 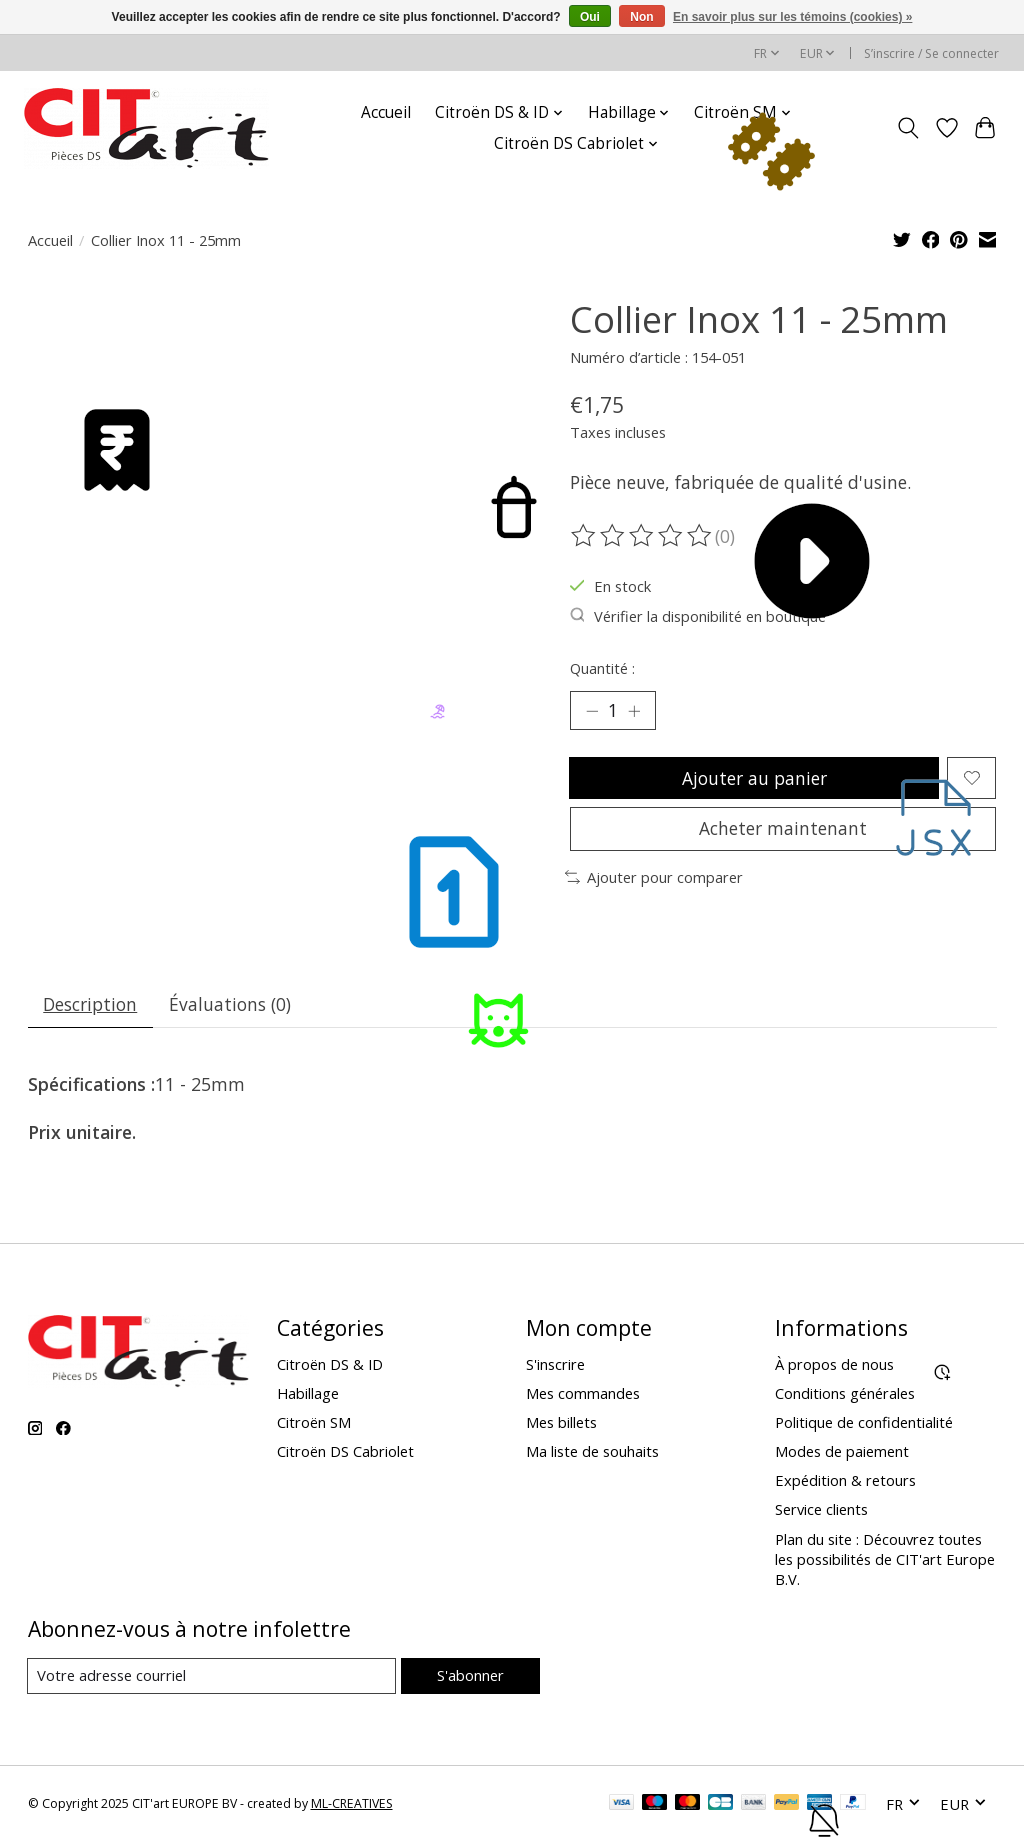 I want to click on view beach or coastal locations, so click(x=437, y=711).